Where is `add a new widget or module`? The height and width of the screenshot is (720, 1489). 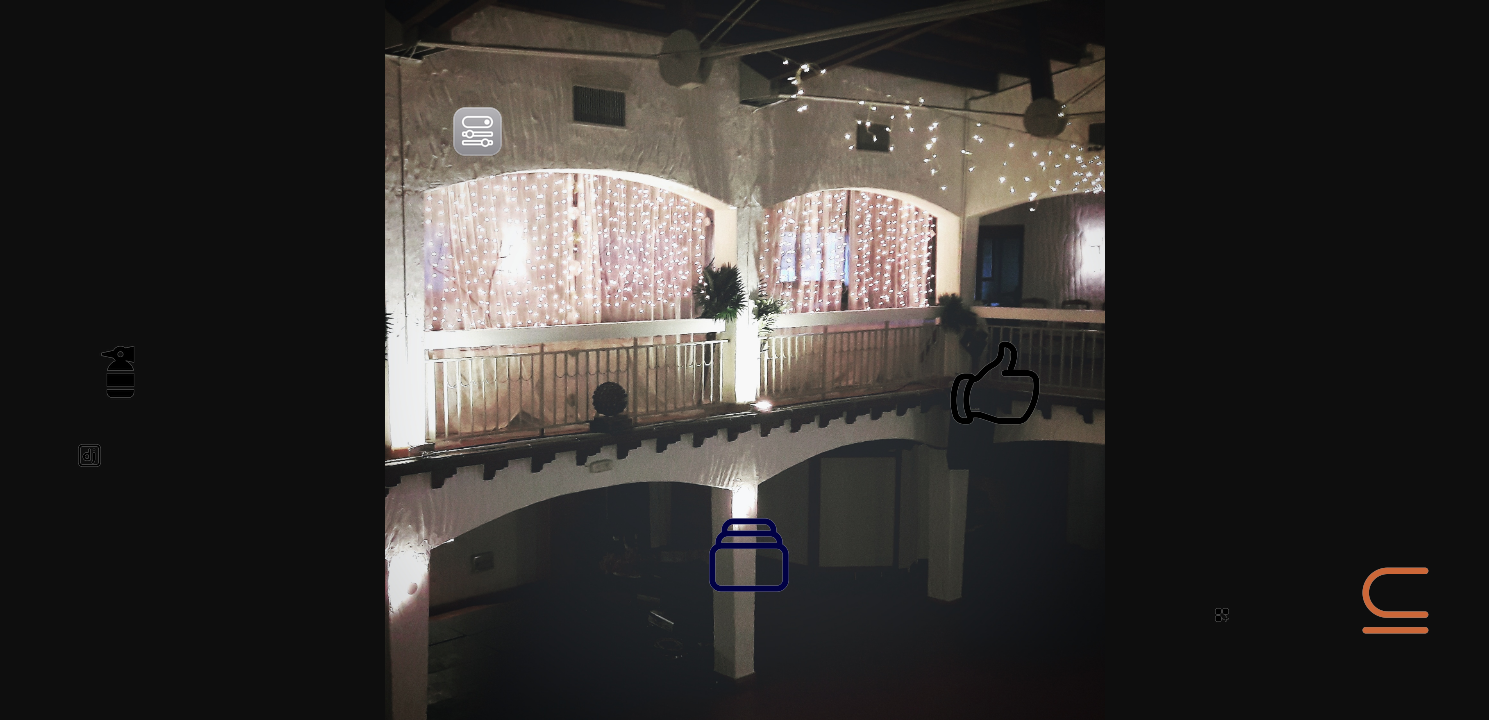 add a new widget or module is located at coordinates (1222, 615).